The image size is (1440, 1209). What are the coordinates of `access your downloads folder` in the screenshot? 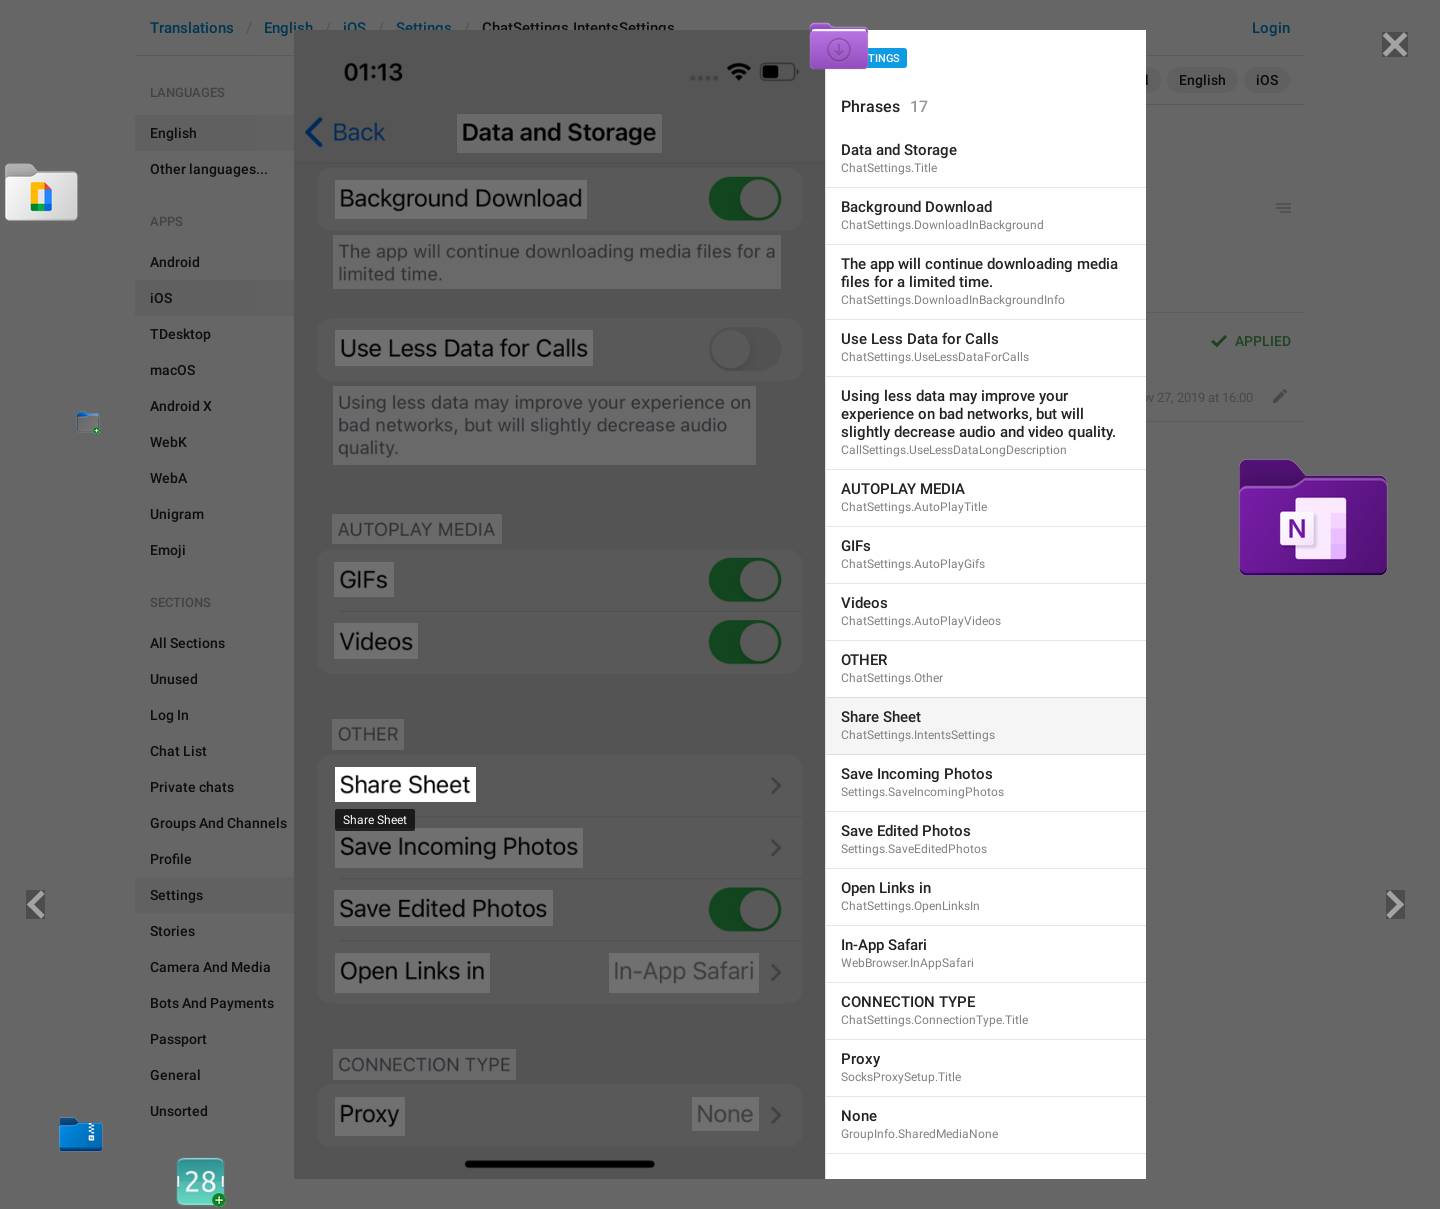 It's located at (839, 46).